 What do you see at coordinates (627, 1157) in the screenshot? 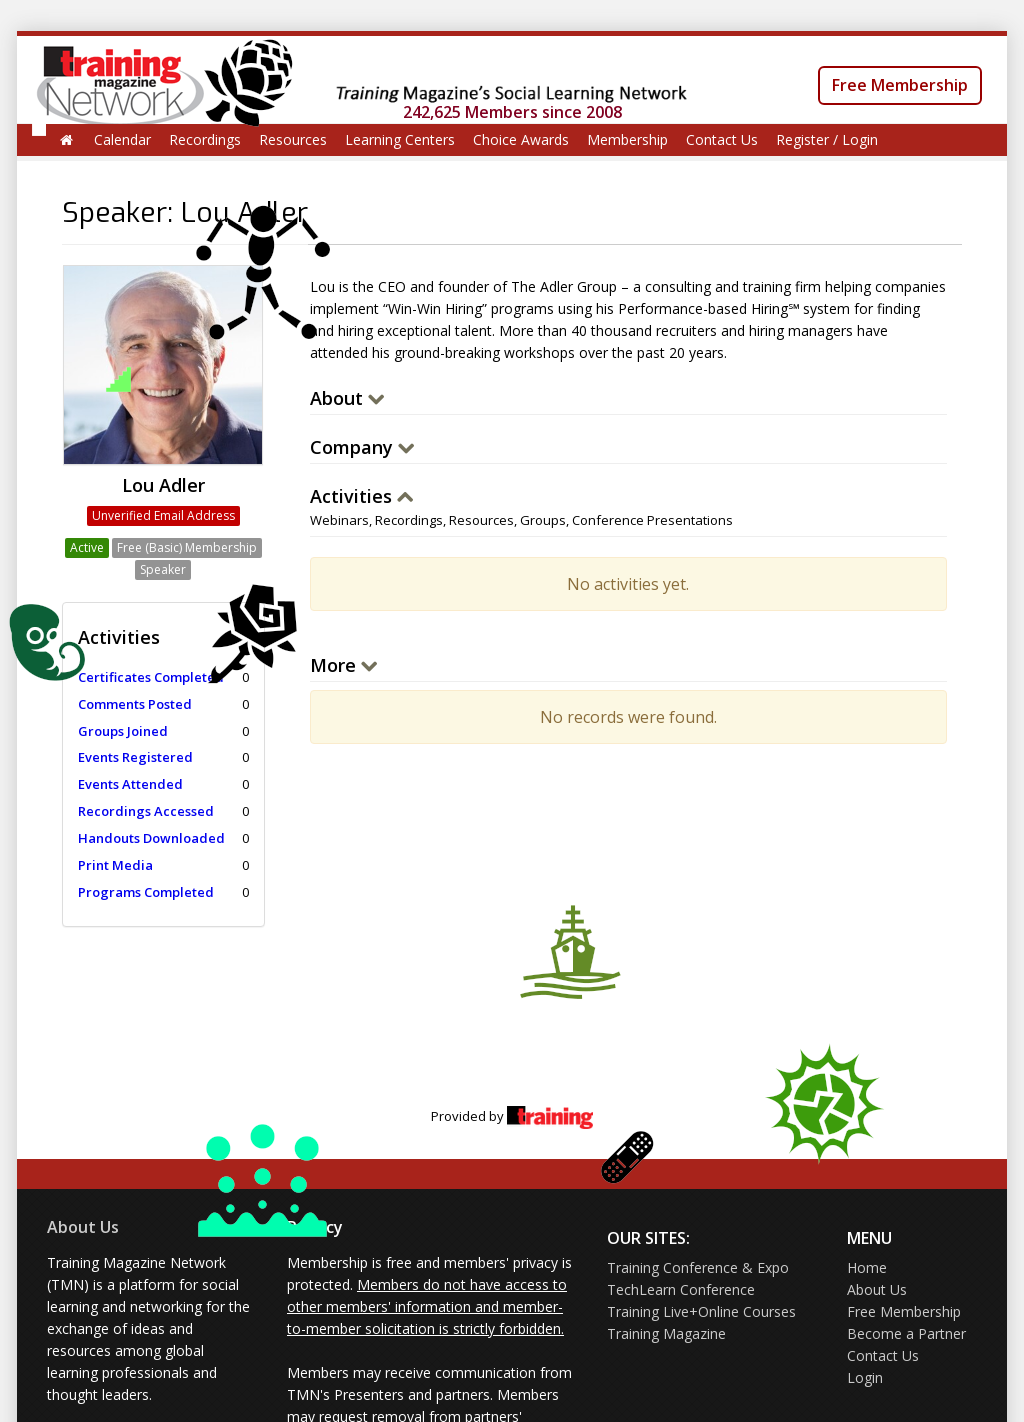
I see `access first aid or medical settings` at bounding box center [627, 1157].